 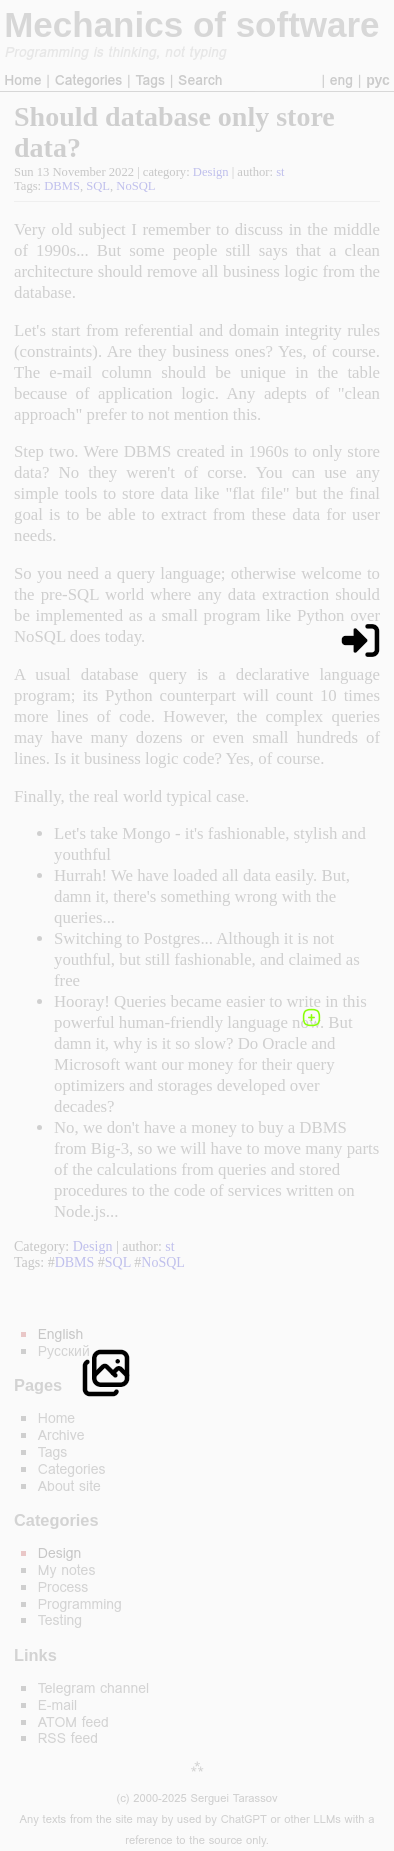 What do you see at coordinates (311, 1017) in the screenshot?
I see `add a new item` at bounding box center [311, 1017].